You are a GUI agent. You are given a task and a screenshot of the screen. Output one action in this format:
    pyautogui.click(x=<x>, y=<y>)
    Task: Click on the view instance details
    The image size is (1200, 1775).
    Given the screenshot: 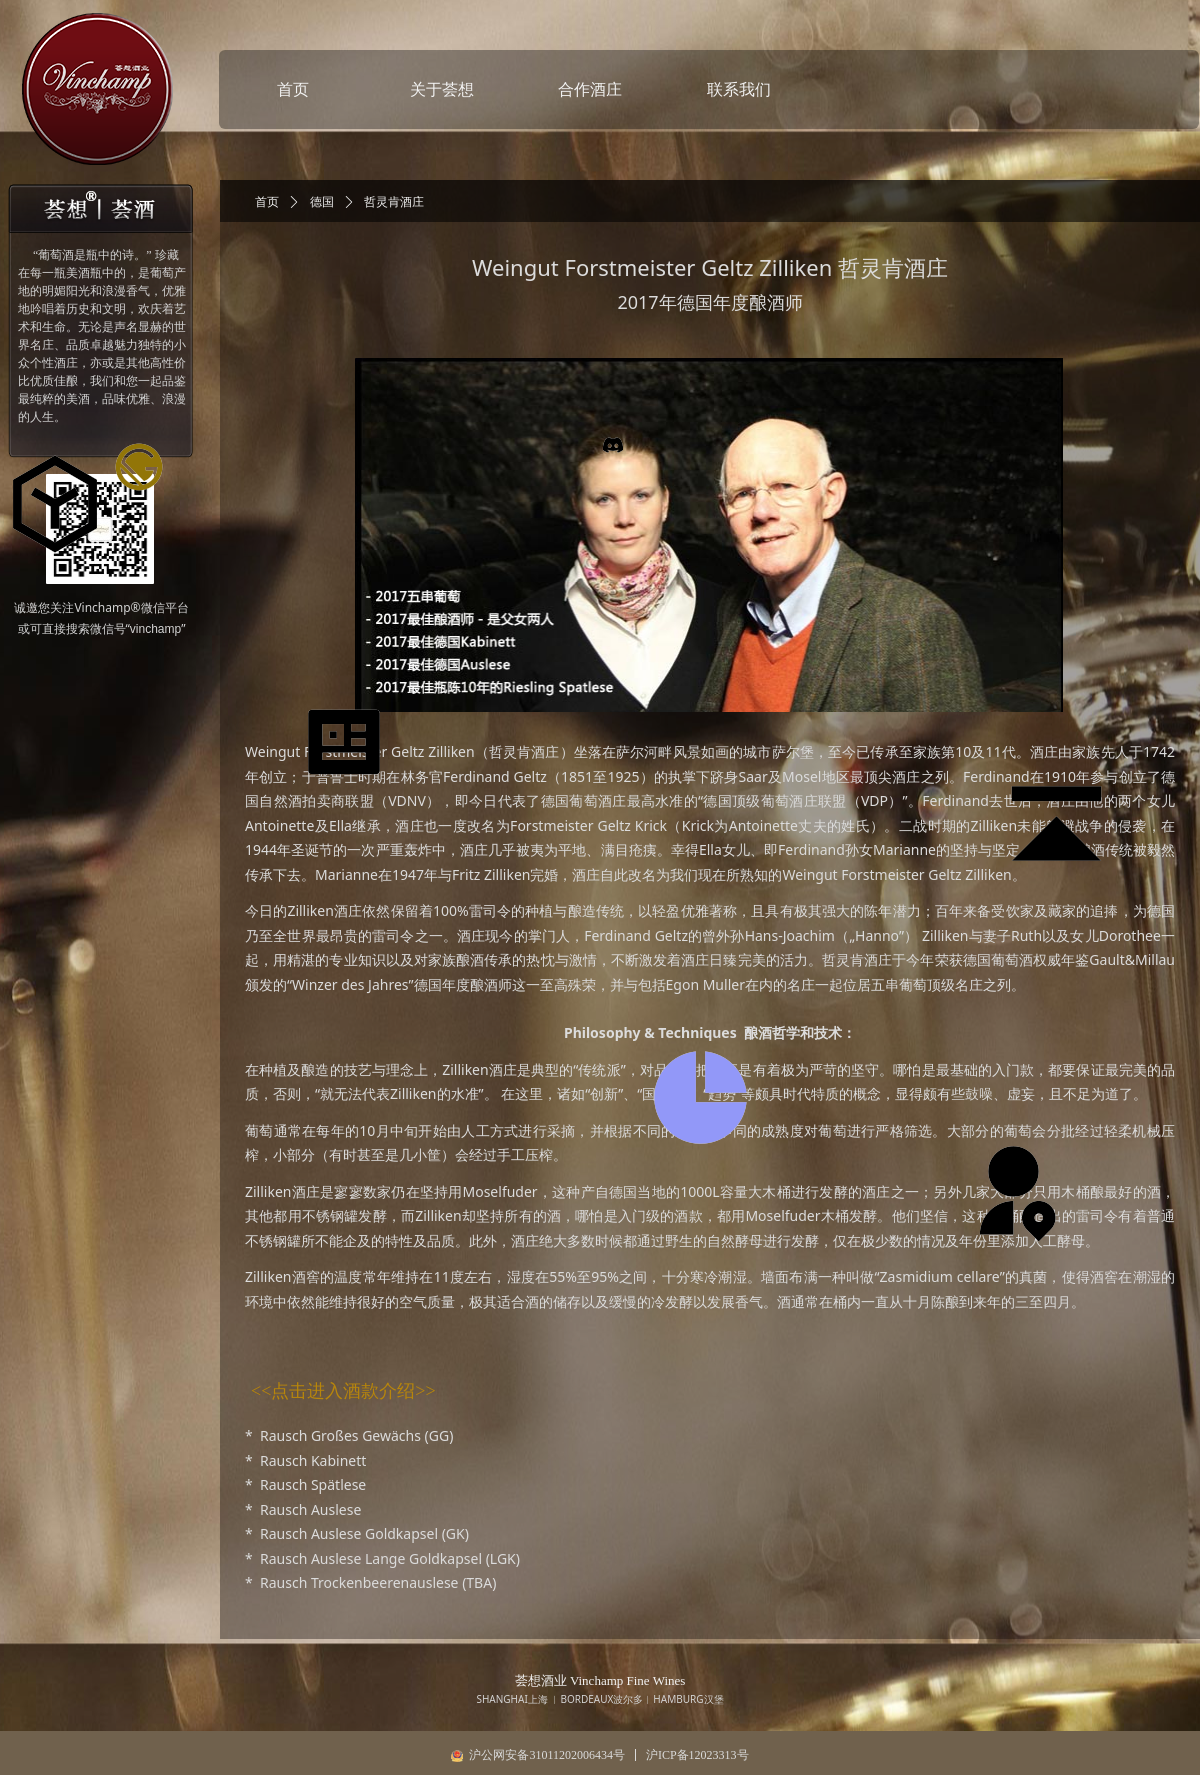 What is the action you would take?
    pyautogui.click(x=55, y=504)
    